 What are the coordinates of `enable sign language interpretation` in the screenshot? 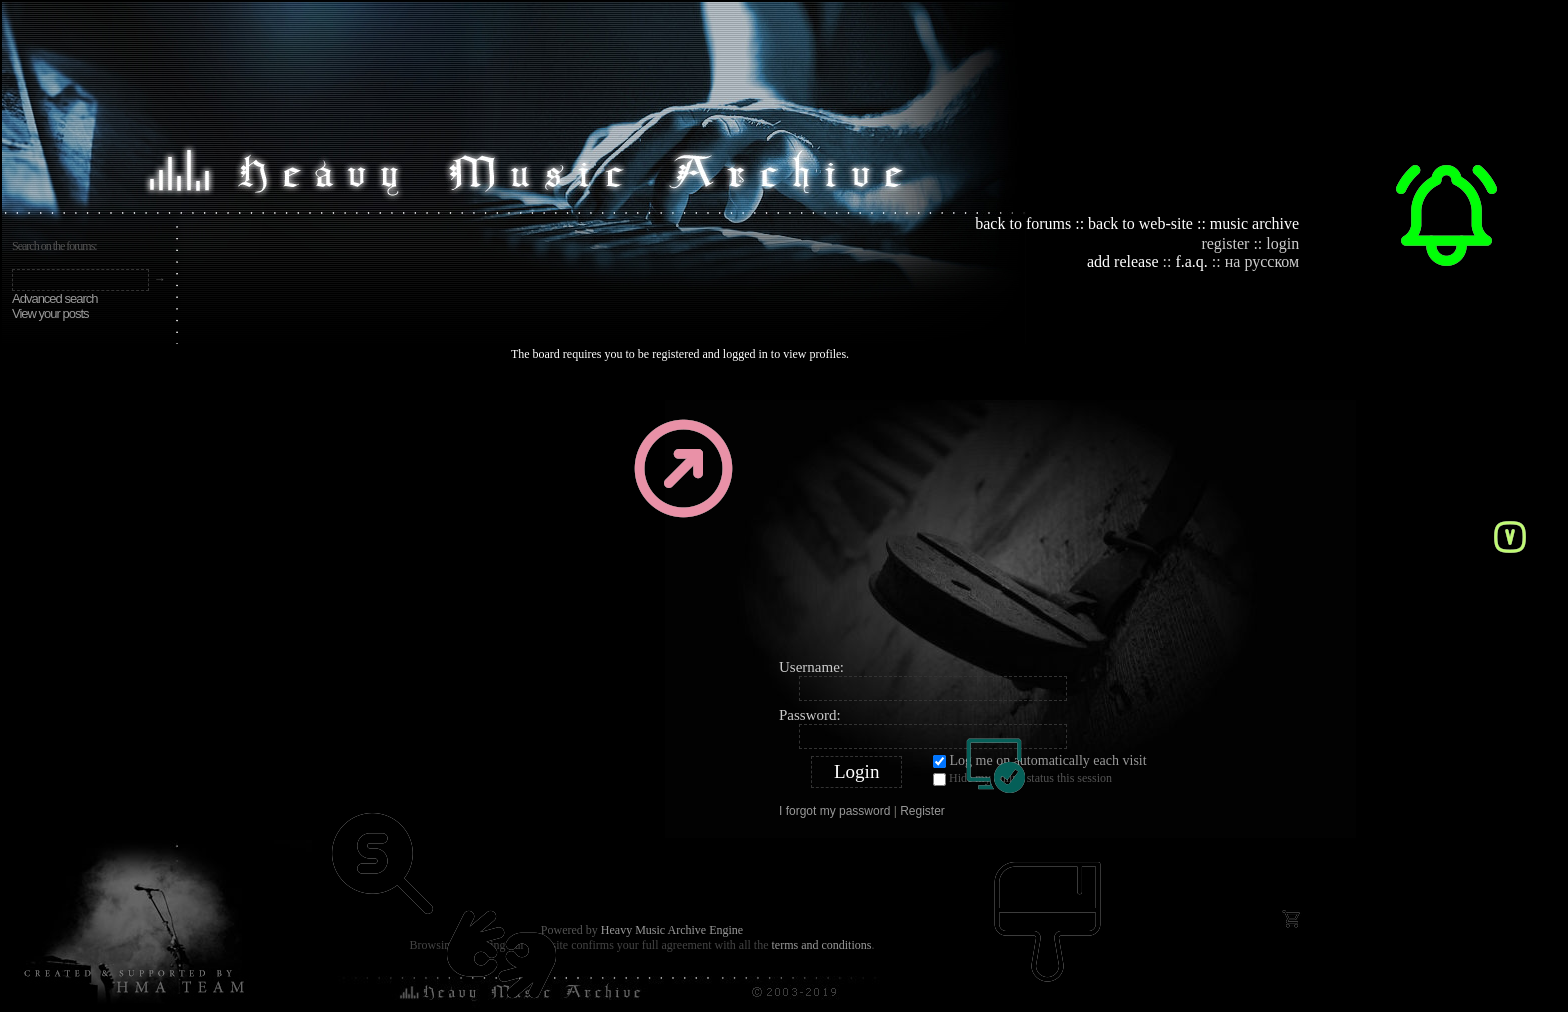 It's located at (501, 954).